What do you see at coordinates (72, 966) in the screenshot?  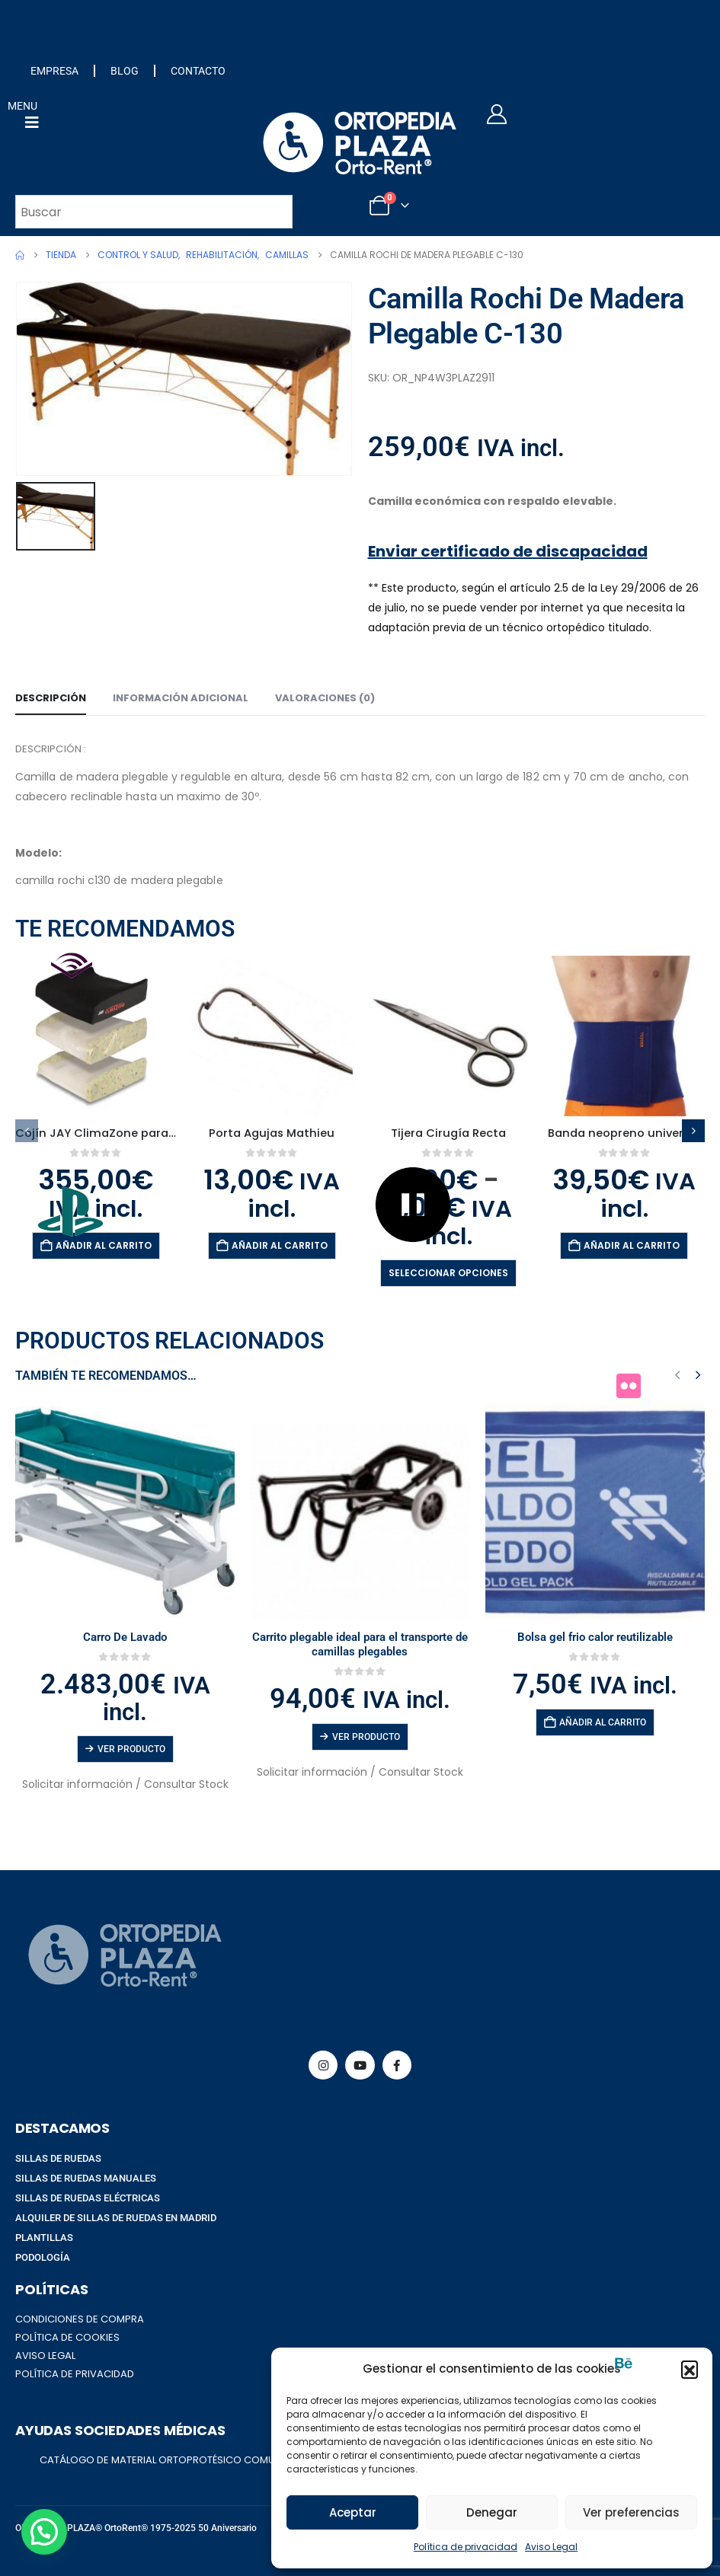 I see `open the Audible app` at bounding box center [72, 966].